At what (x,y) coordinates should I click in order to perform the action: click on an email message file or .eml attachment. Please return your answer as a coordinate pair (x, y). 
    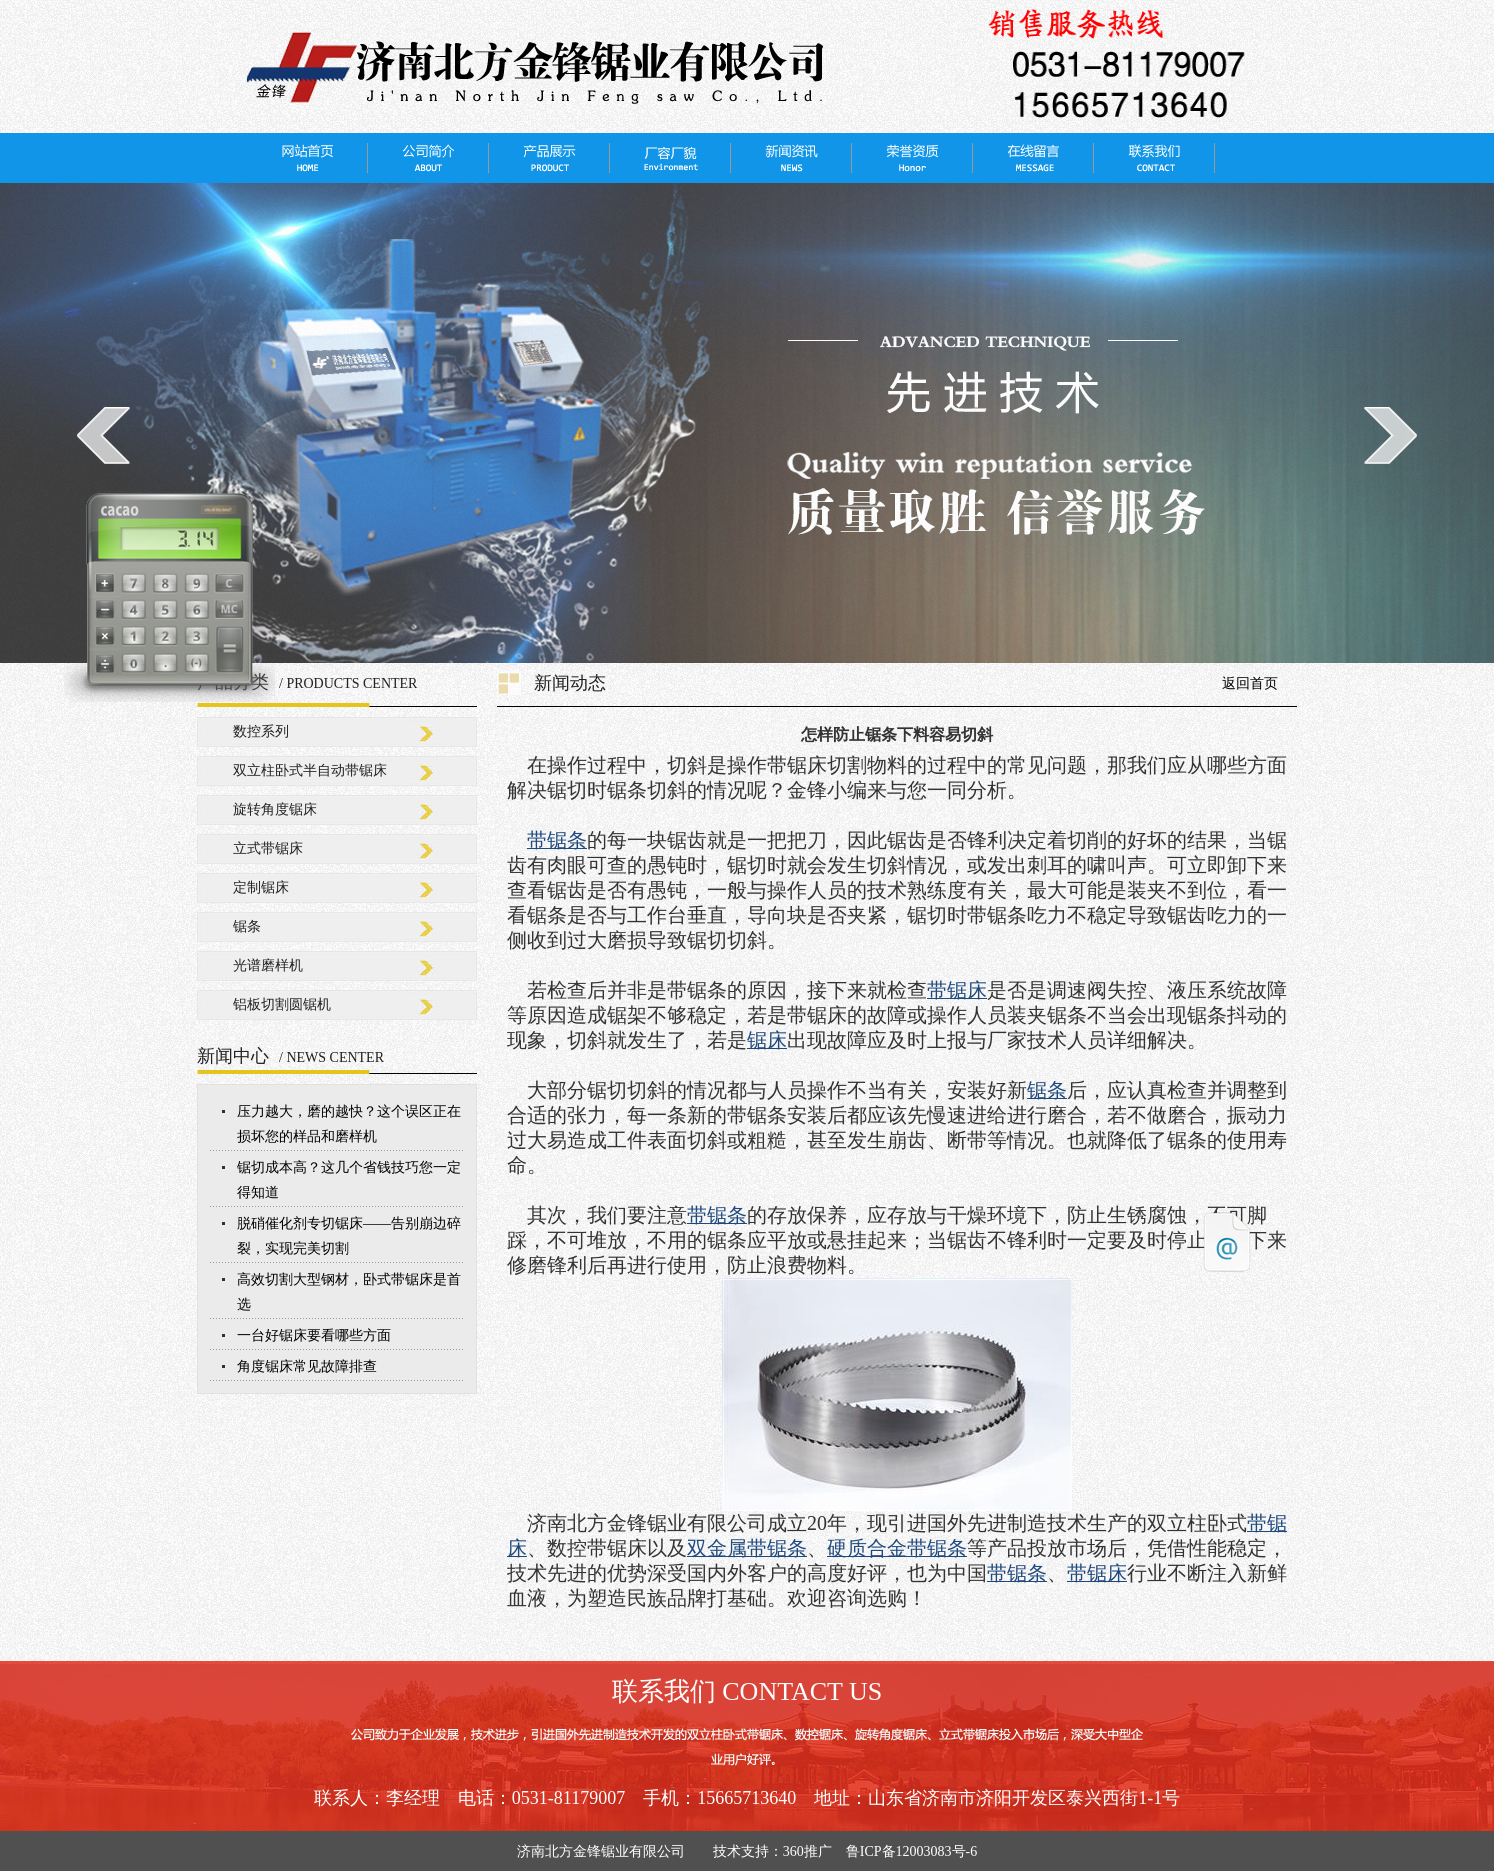
    Looking at the image, I should click on (1227, 1242).